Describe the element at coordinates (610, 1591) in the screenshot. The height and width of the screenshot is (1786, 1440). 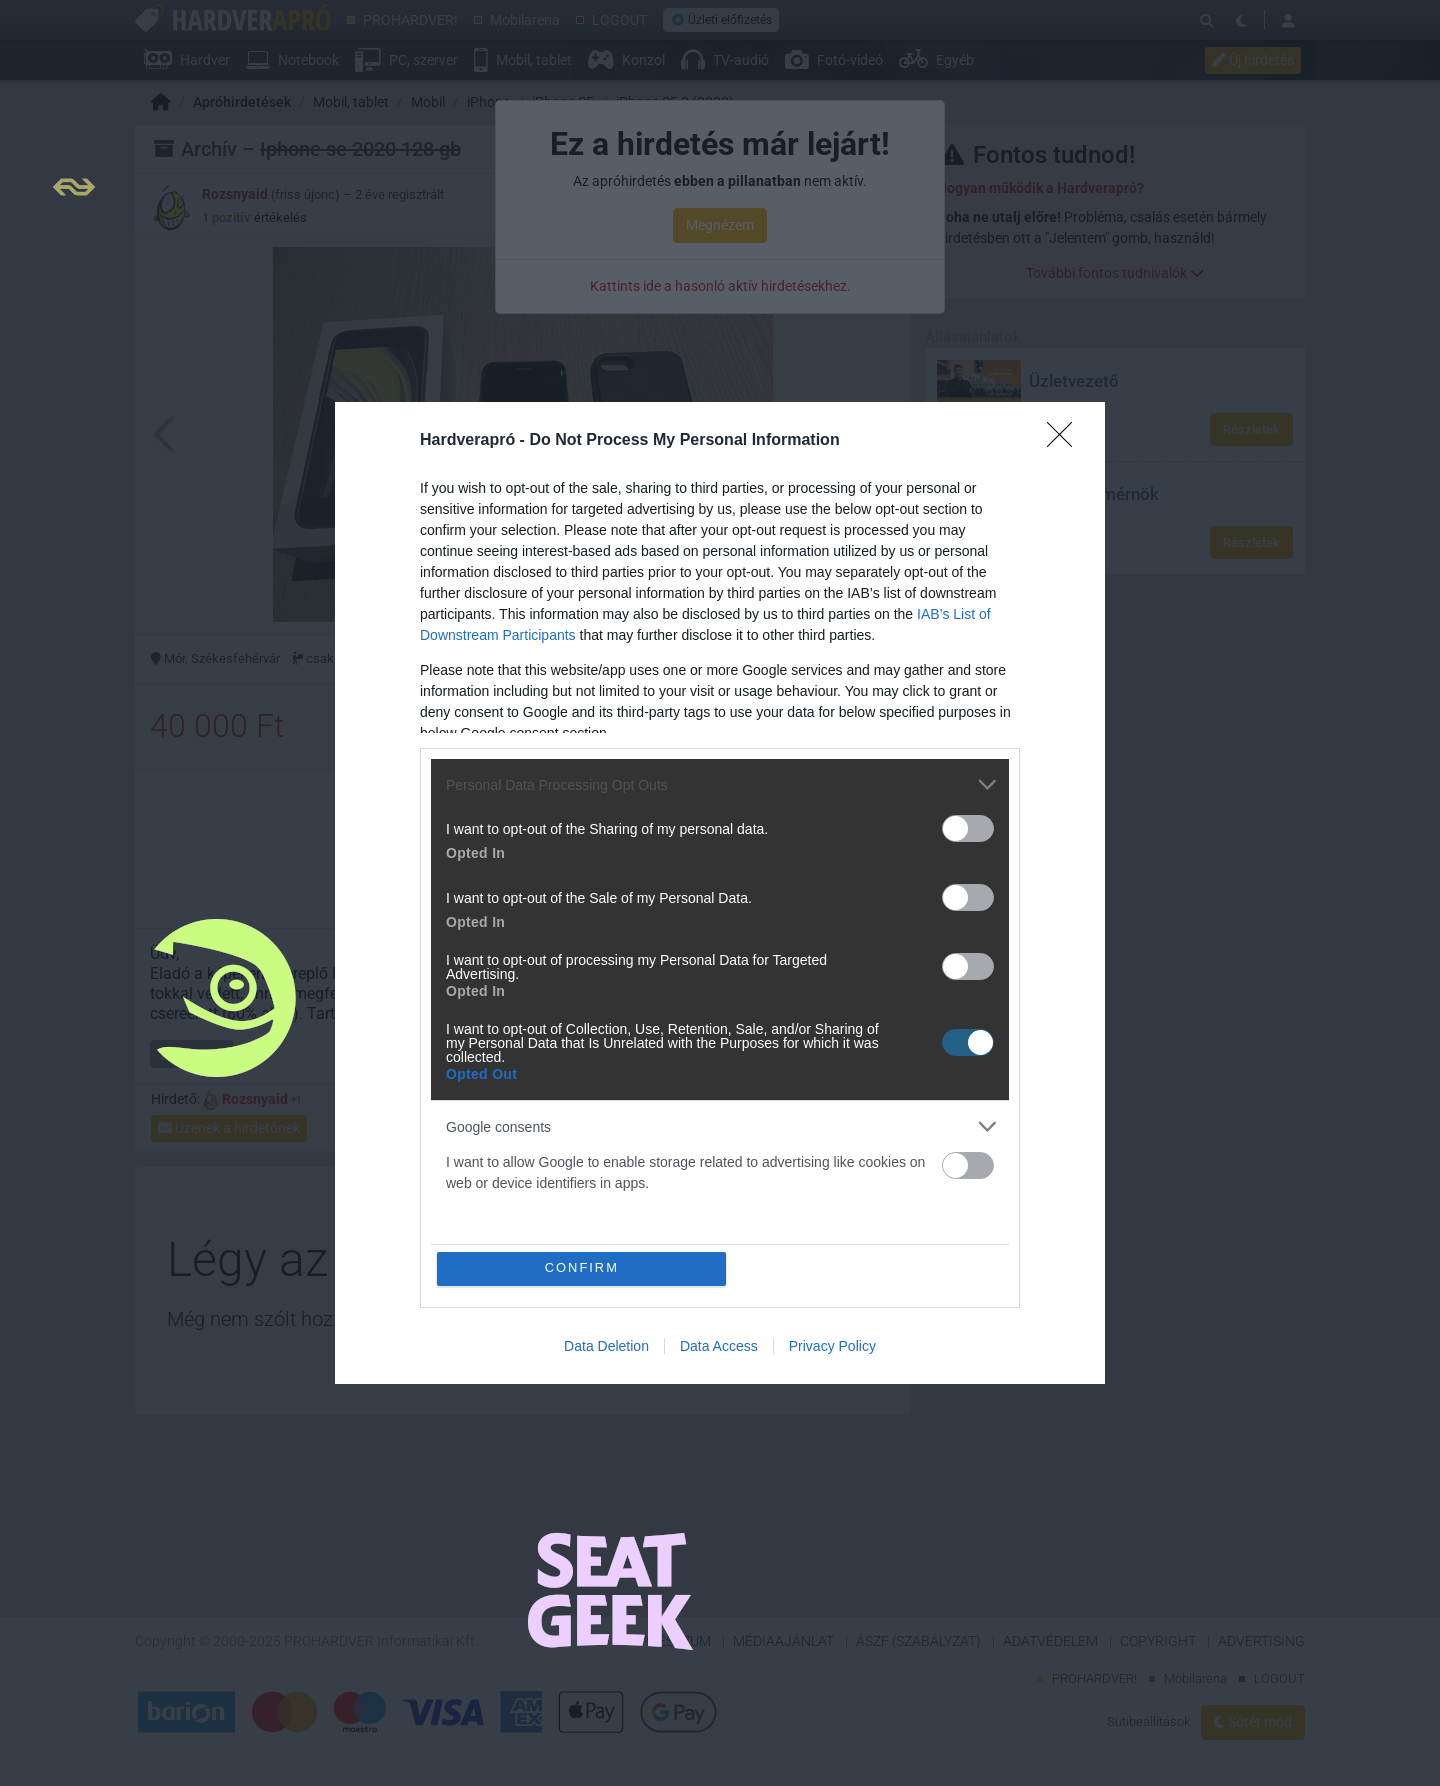
I see `open the SeatGeek app` at that location.